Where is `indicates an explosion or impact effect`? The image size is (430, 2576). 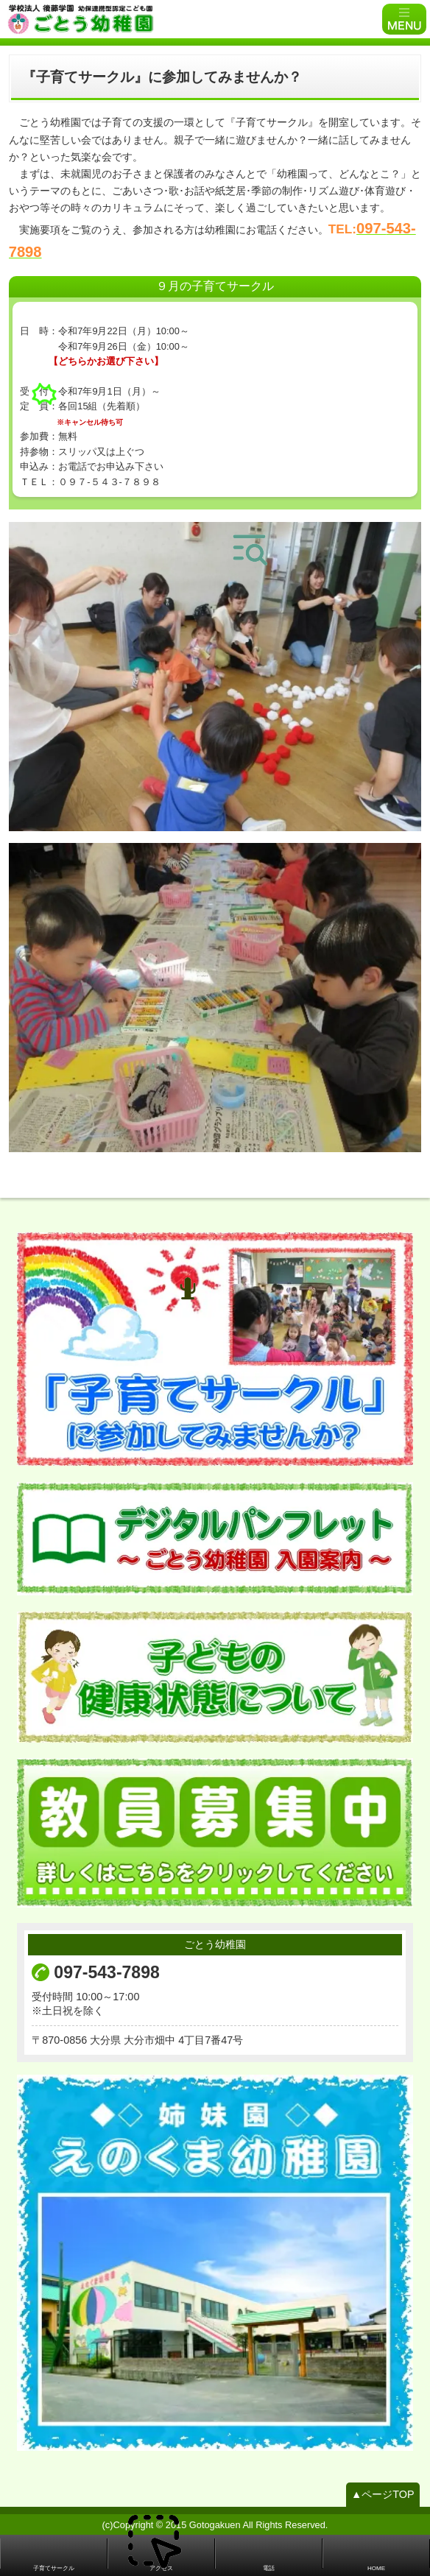 indicates an explosion or impact effect is located at coordinates (44, 394).